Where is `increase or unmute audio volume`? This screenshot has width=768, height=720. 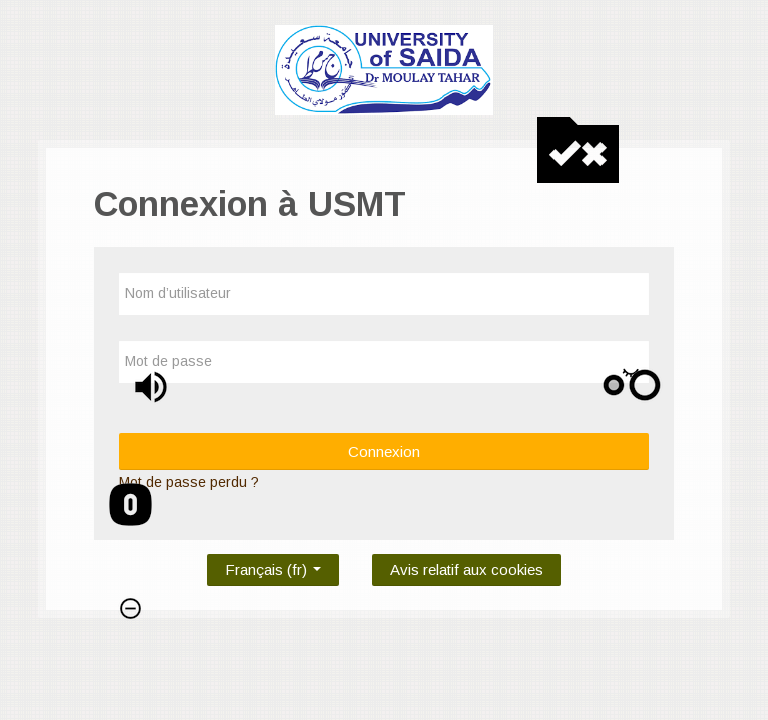 increase or unmute audio volume is located at coordinates (151, 387).